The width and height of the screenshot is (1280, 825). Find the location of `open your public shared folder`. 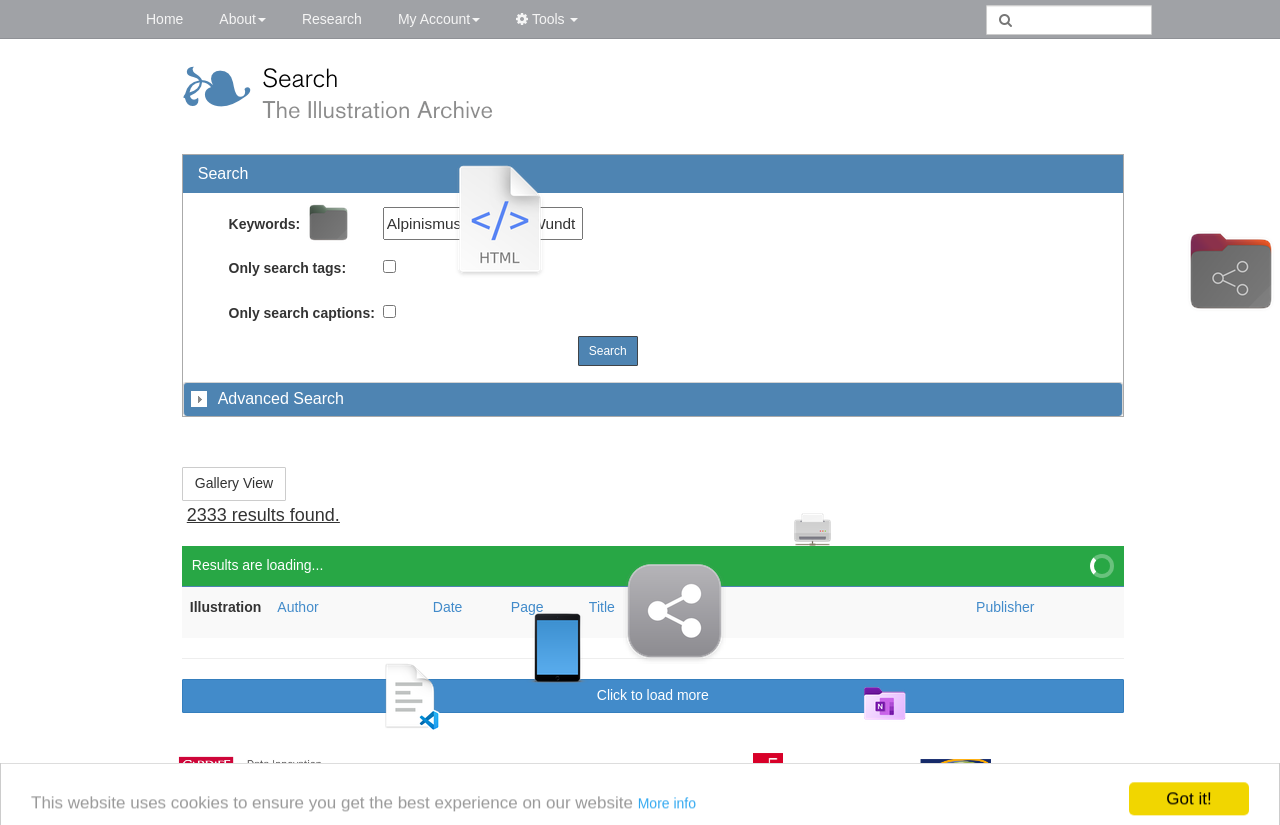

open your public shared folder is located at coordinates (1231, 271).